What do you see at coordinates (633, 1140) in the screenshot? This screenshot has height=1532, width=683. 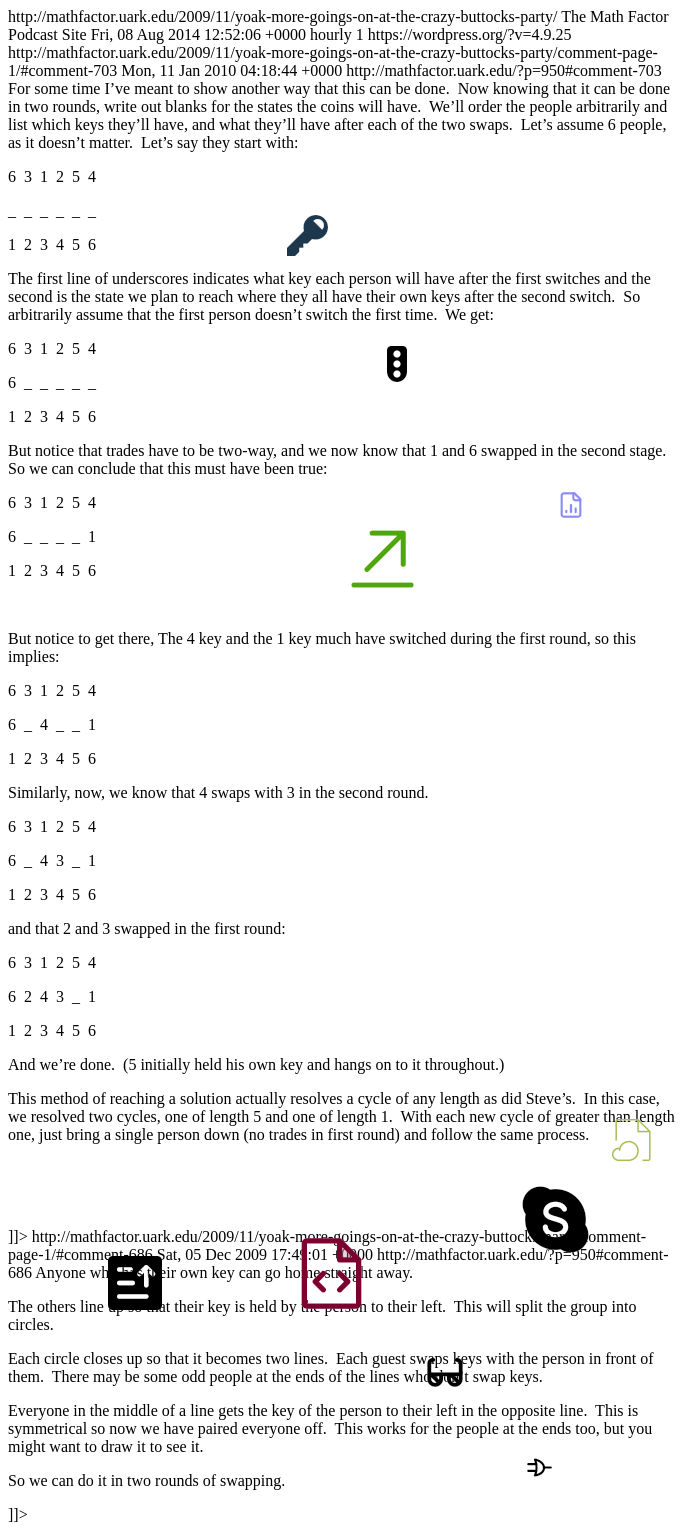 I see `access cloud-synced documents` at bounding box center [633, 1140].